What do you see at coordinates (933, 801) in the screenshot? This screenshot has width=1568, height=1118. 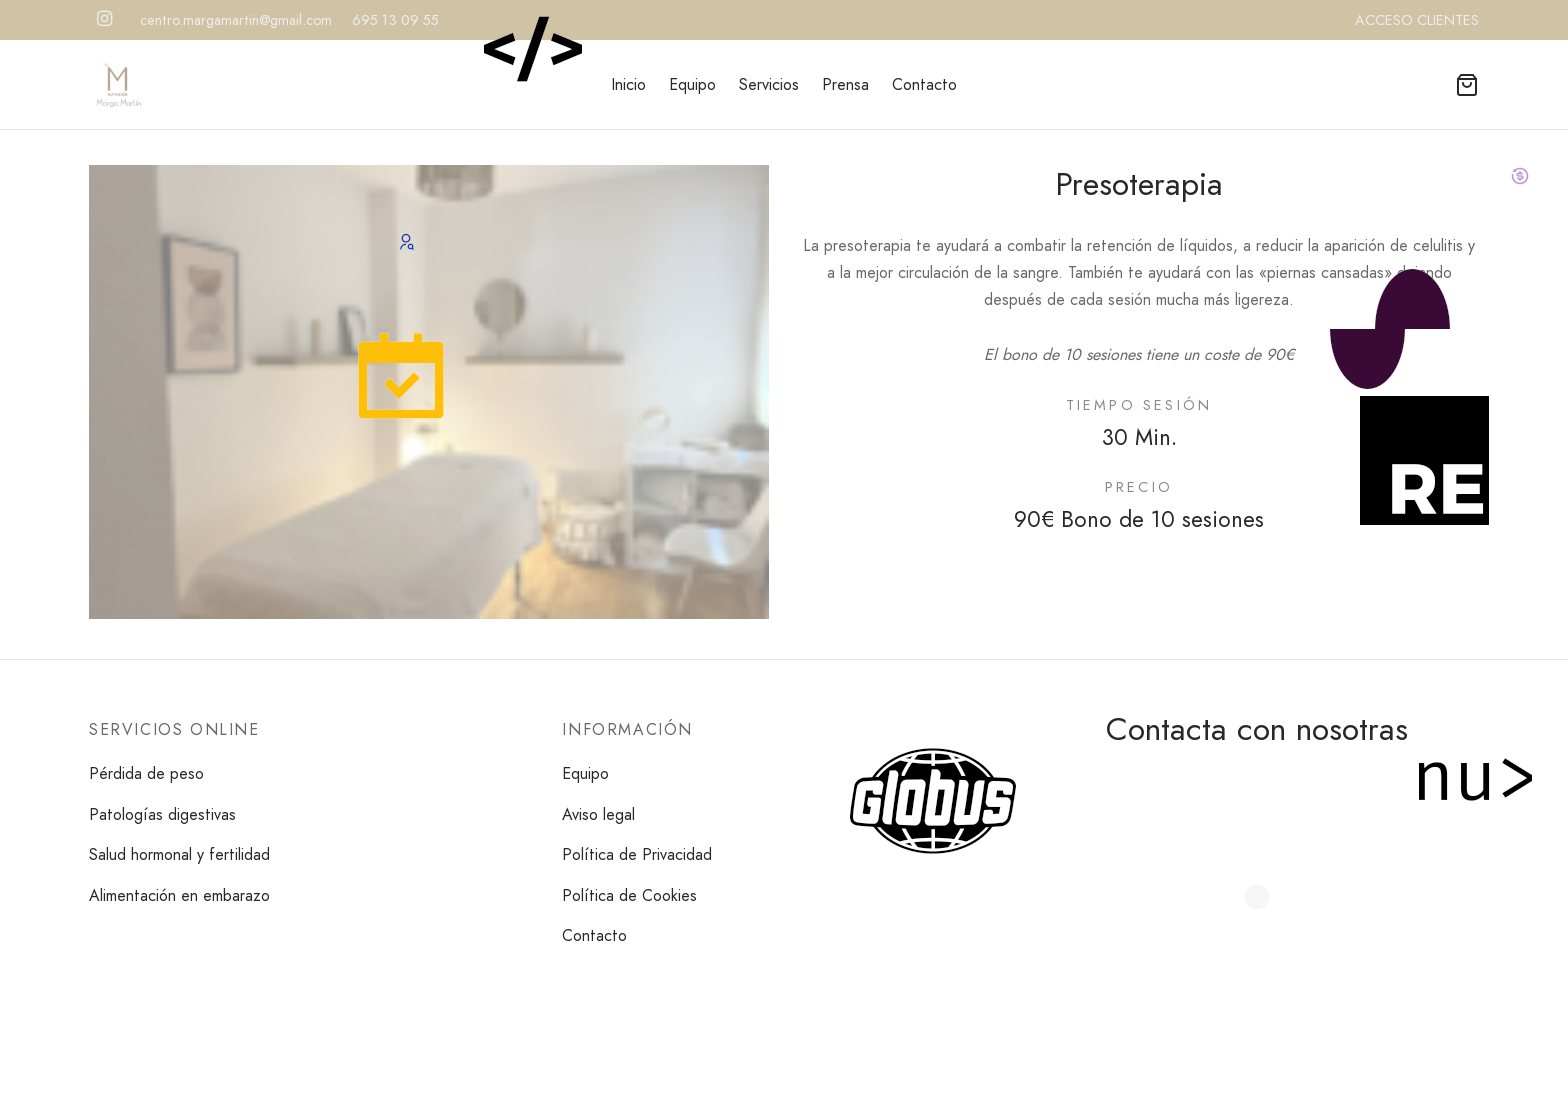 I see `globus brand logo` at bounding box center [933, 801].